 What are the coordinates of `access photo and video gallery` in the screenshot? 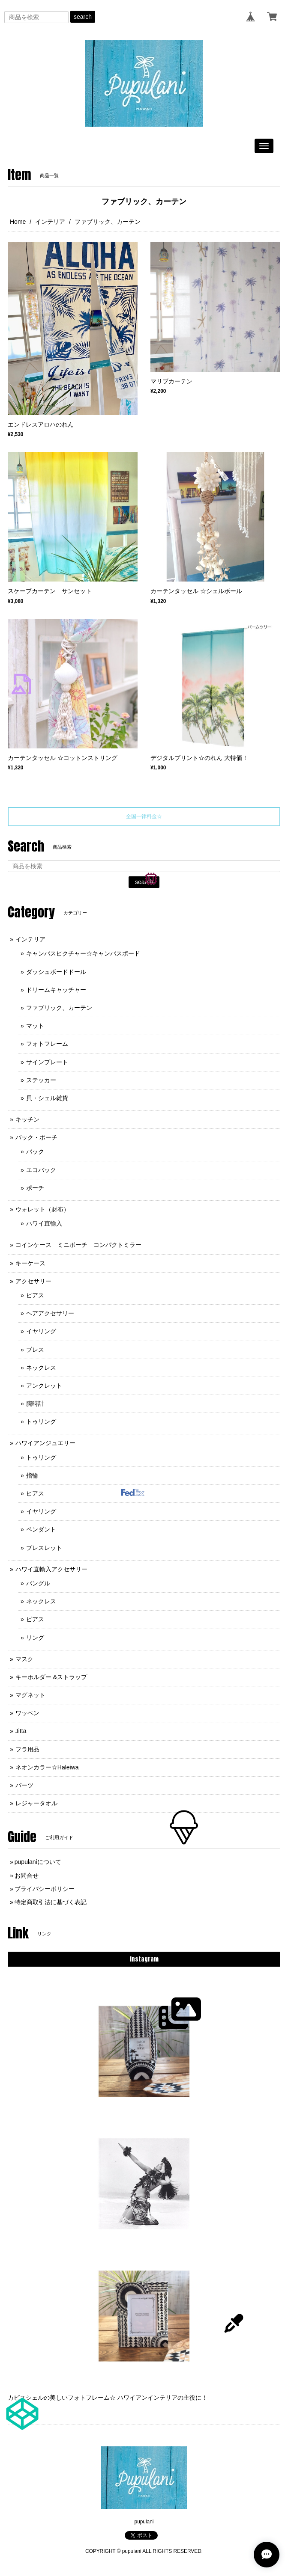 It's located at (180, 2014).